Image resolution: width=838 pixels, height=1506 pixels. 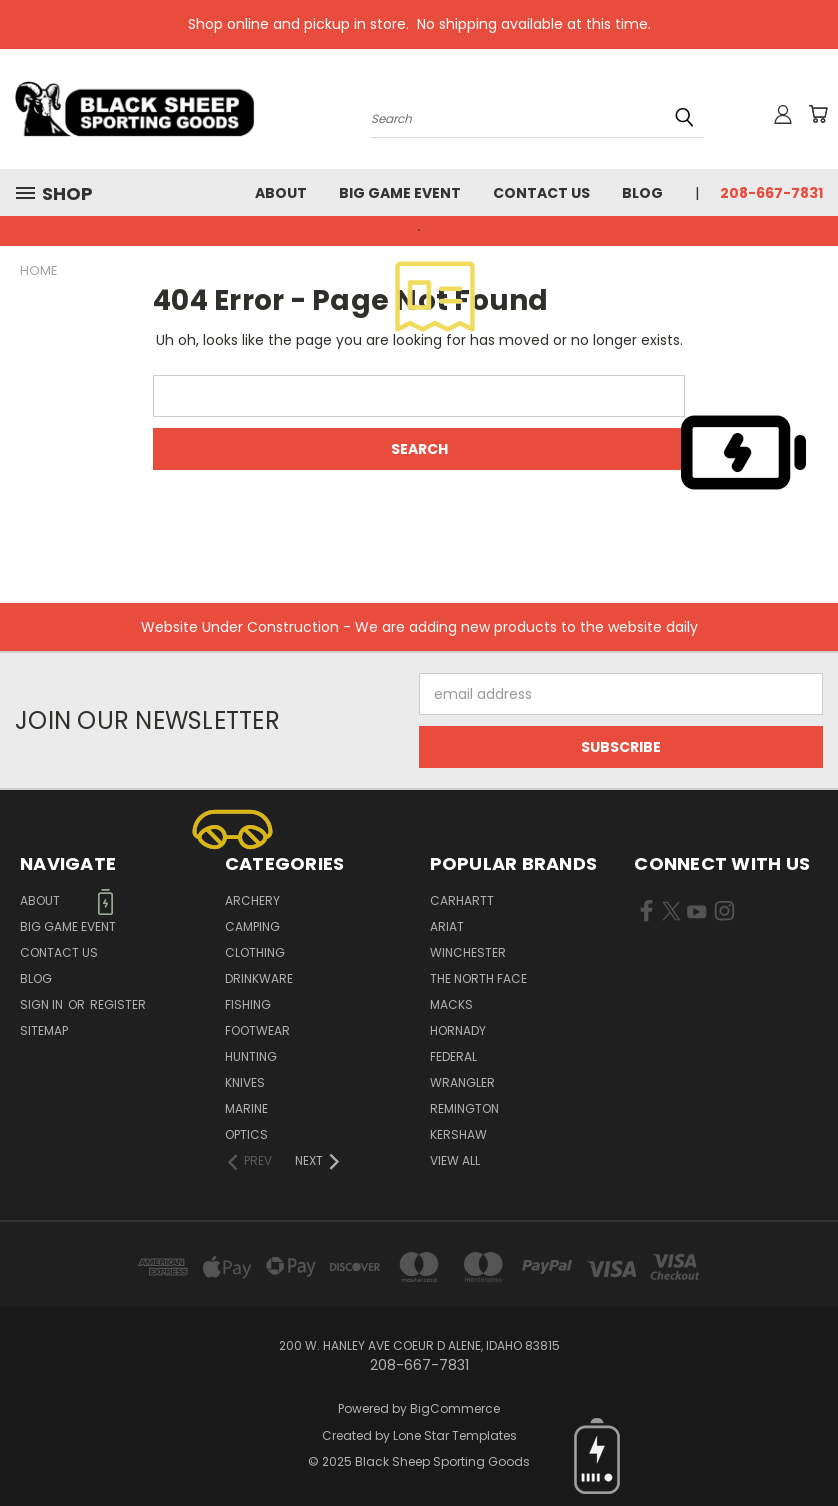 I want to click on indicates device is currently charging, so click(x=743, y=452).